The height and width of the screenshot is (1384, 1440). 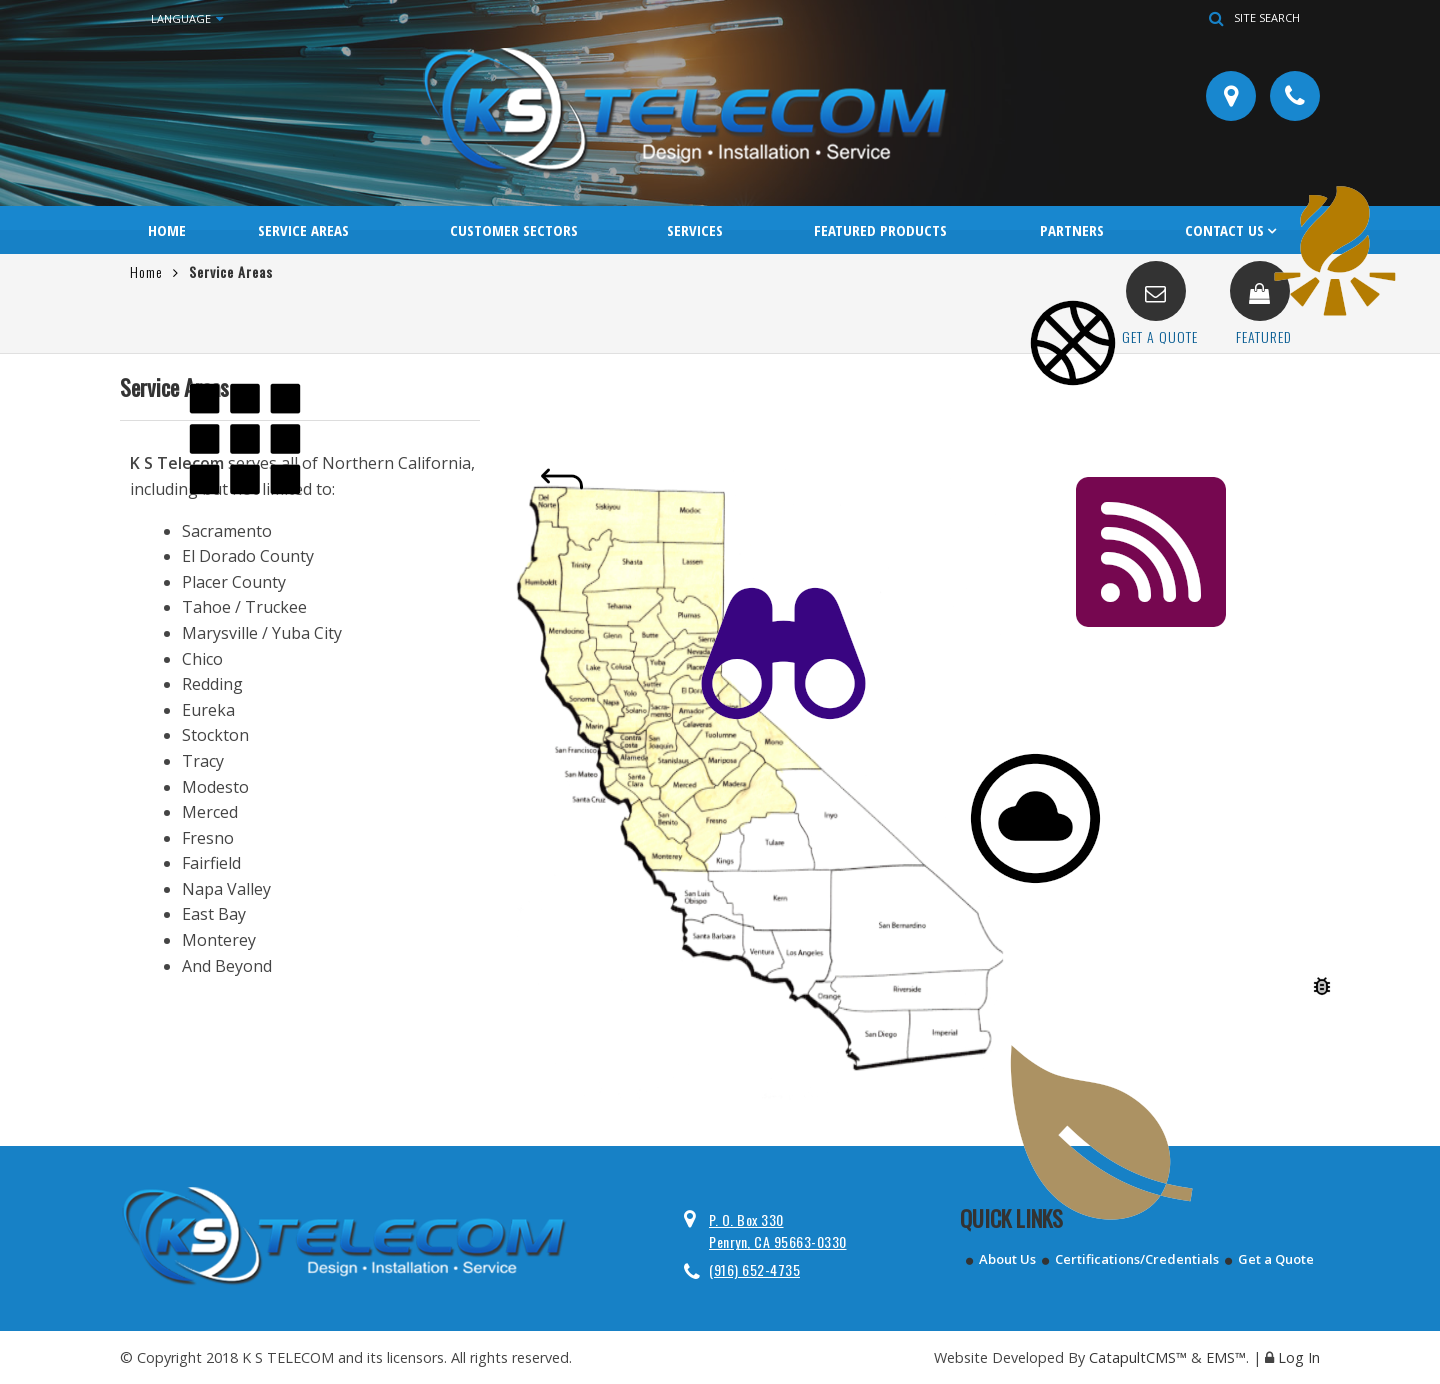 What do you see at coordinates (245, 439) in the screenshot?
I see `open the app drawer or menu` at bounding box center [245, 439].